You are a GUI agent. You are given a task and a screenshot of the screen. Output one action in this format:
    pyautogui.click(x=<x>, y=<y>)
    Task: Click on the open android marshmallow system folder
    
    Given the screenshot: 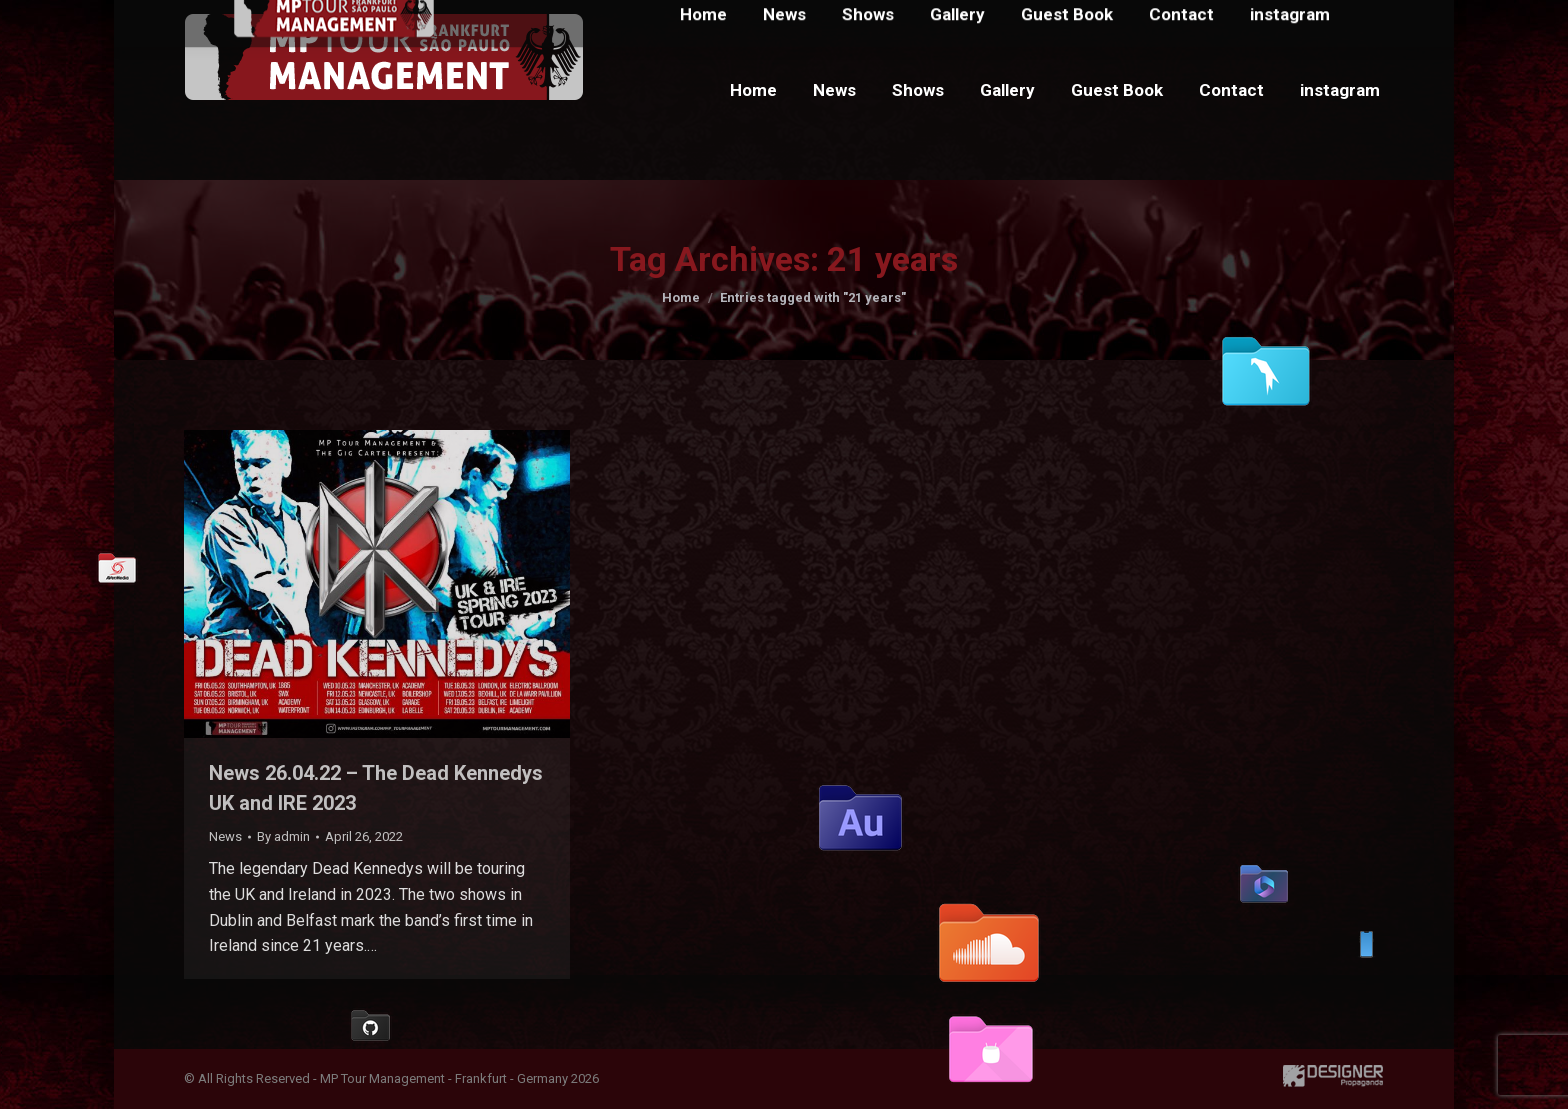 What is the action you would take?
    pyautogui.click(x=990, y=1051)
    